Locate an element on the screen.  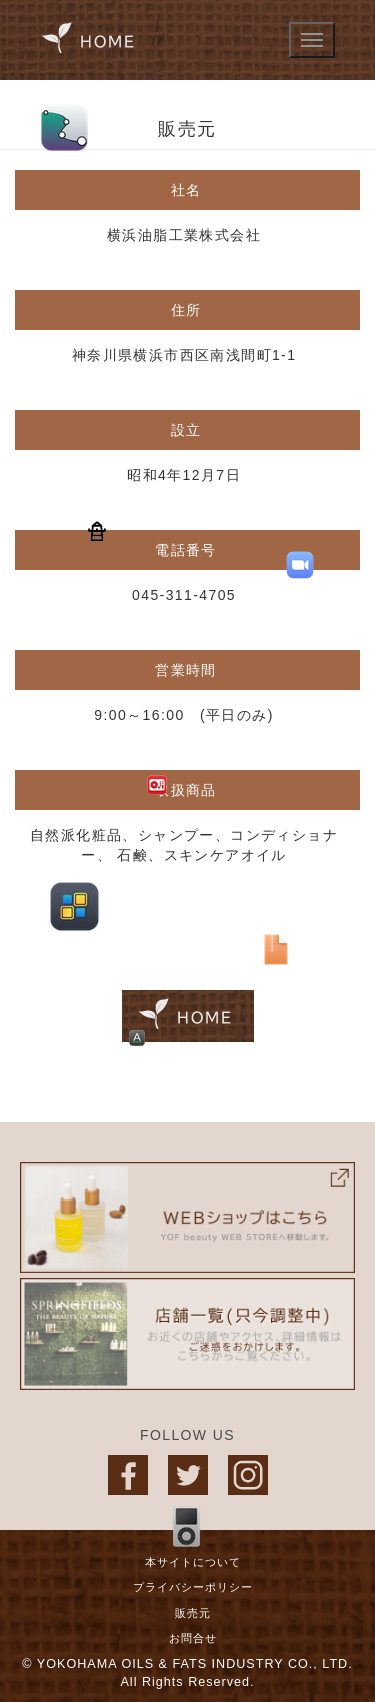
open spell check tool is located at coordinates (137, 1038).